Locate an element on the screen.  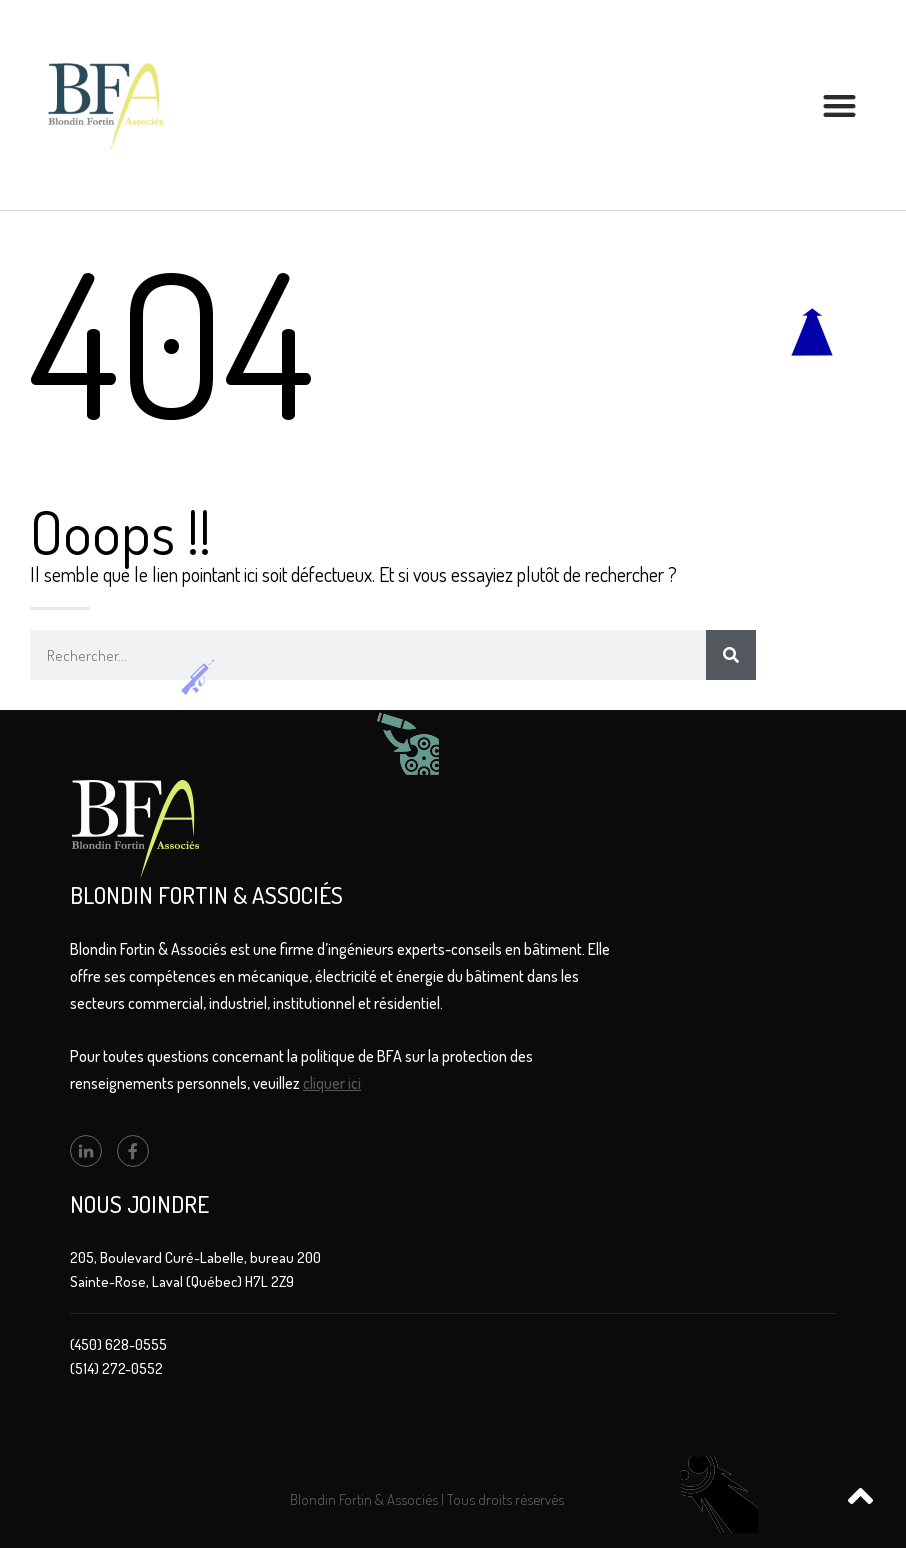
increase thrust or acceleration is located at coordinates (812, 332).